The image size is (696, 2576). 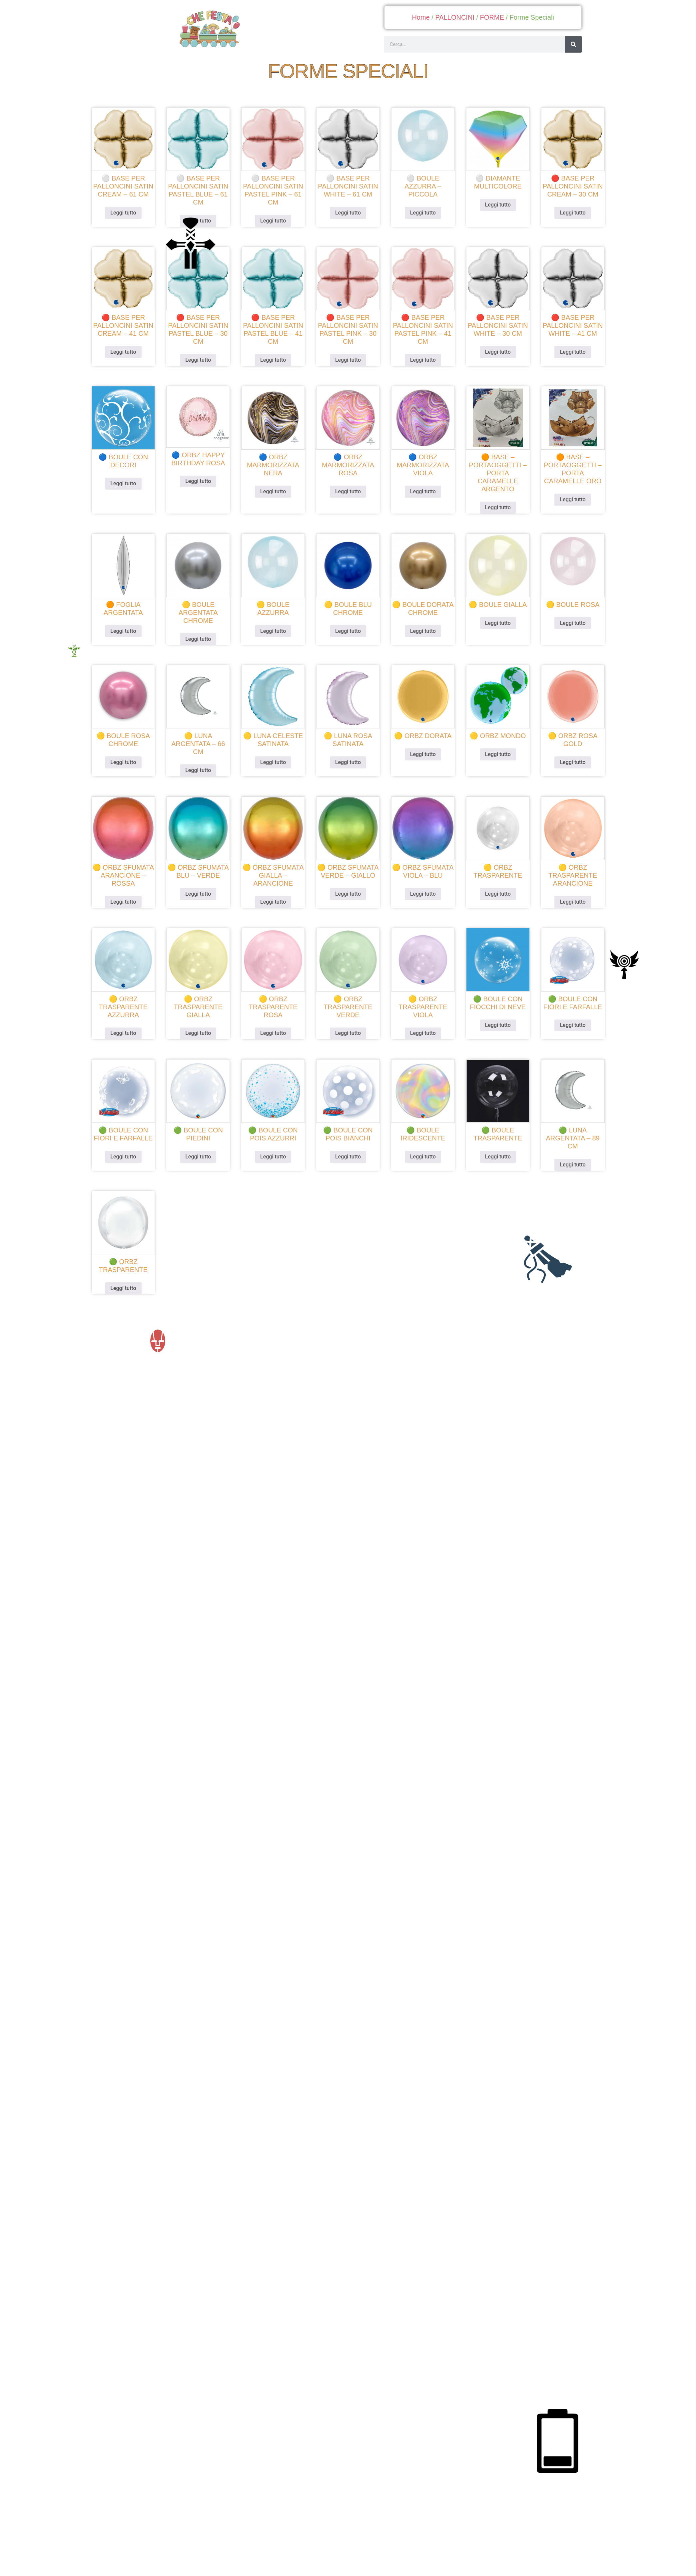 I want to click on equip armor or mask item, so click(x=158, y=1341).